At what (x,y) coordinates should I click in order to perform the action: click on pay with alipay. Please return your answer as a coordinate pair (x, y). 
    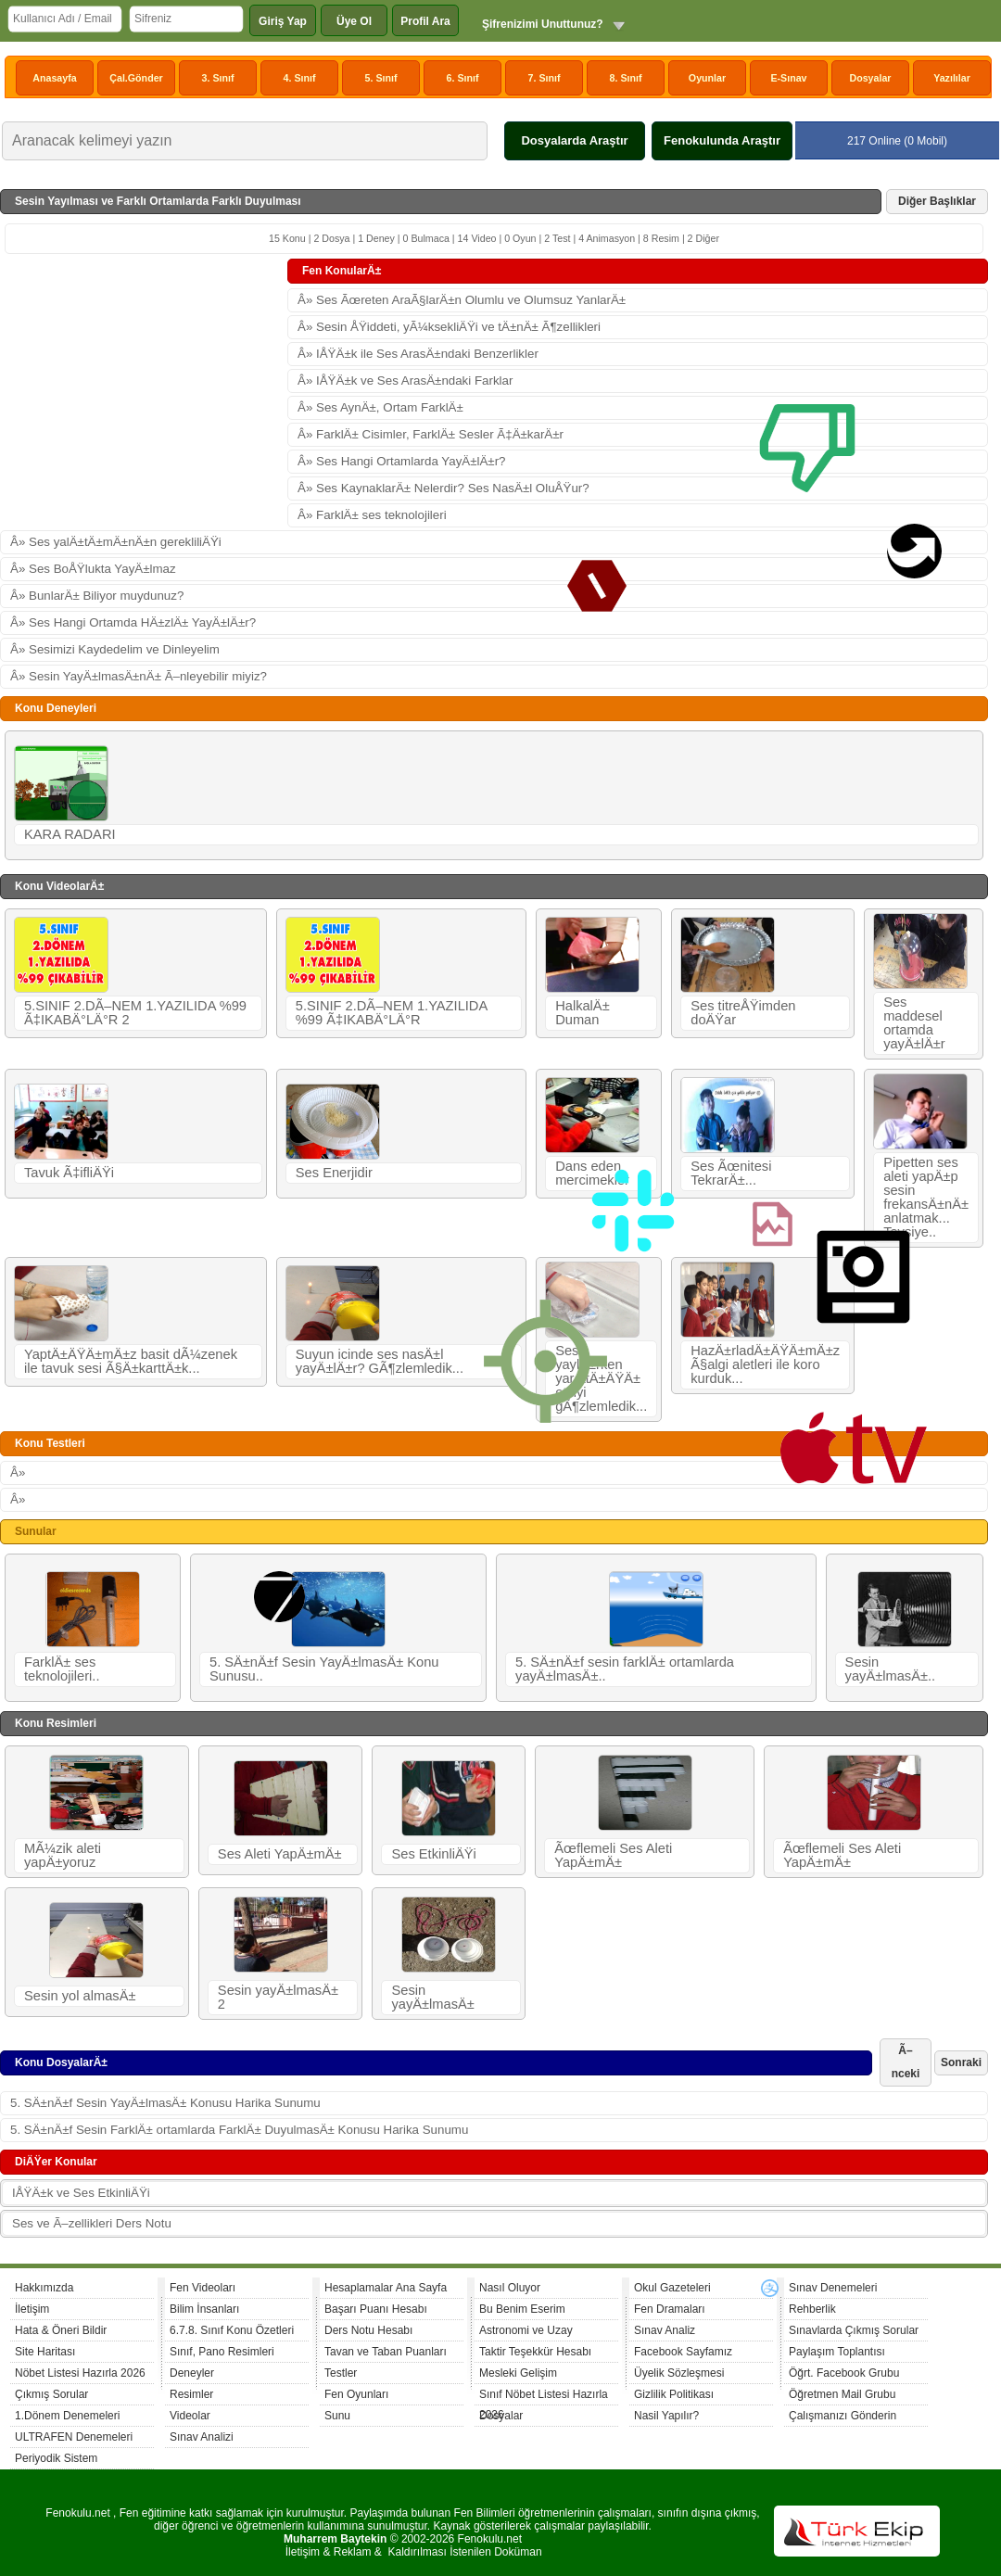
    Looking at the image, I should click on (769, 2288).